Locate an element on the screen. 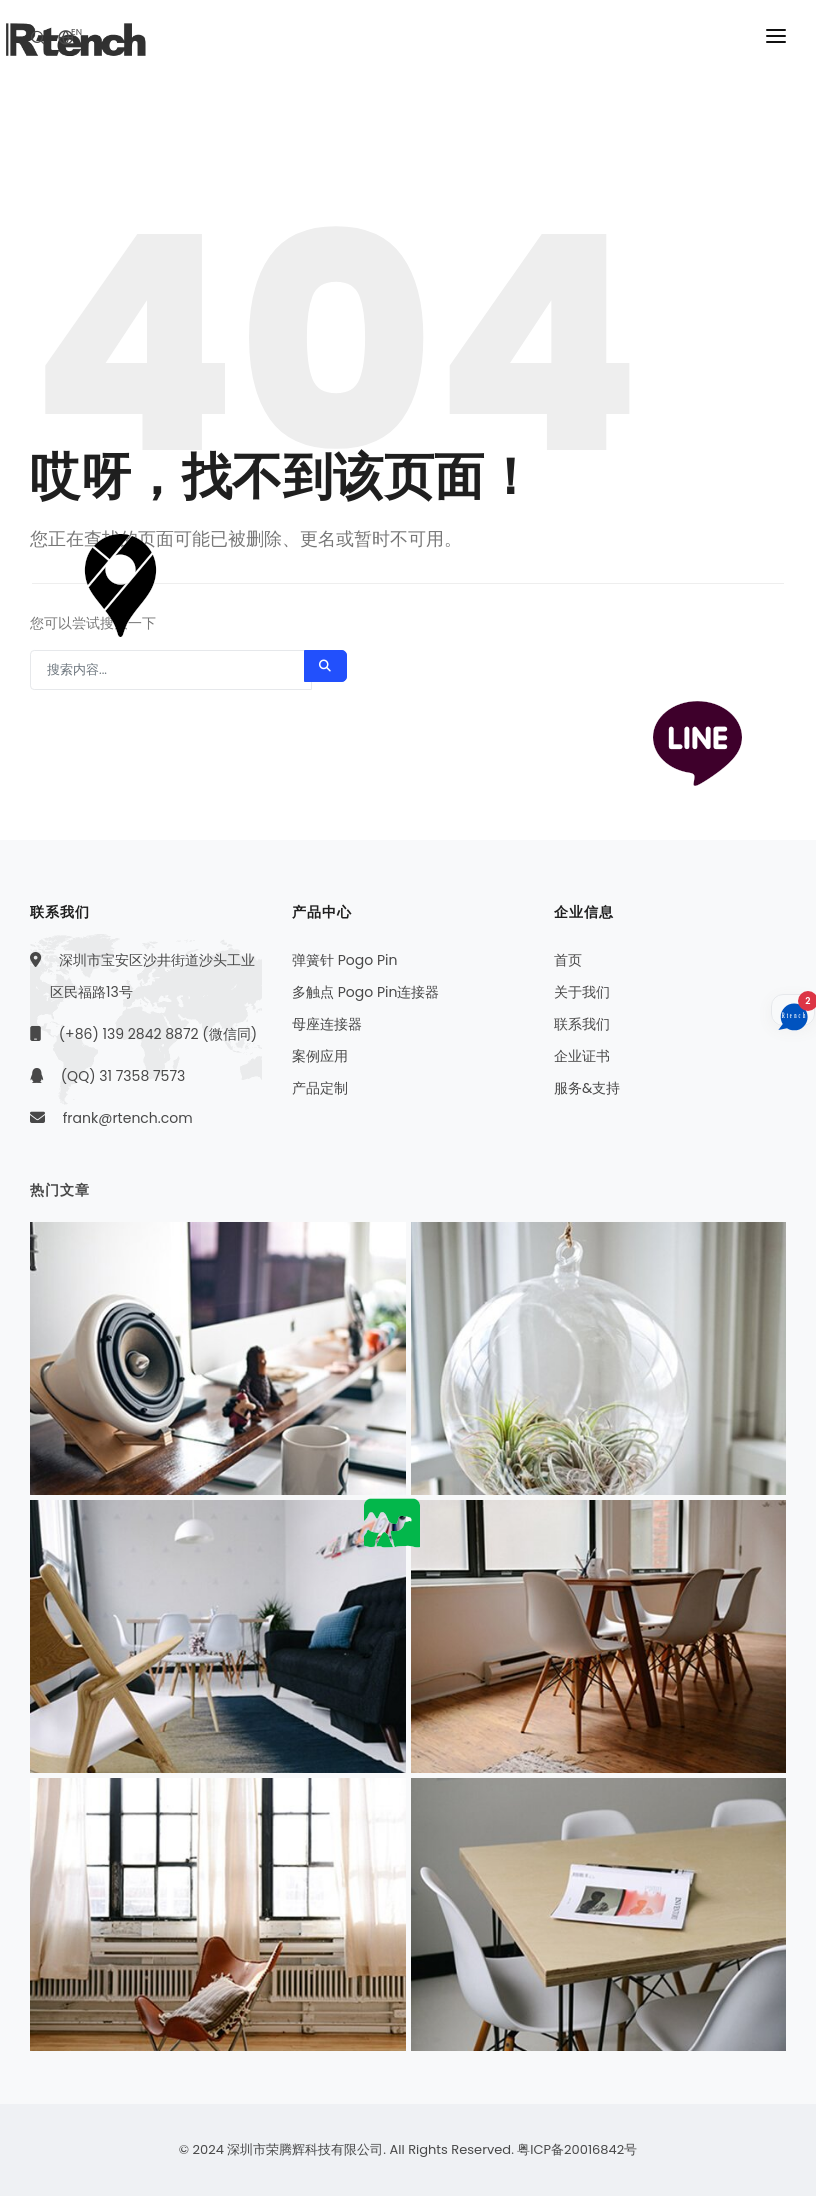  open LINE messaging app is located at coordinates (697, 743).